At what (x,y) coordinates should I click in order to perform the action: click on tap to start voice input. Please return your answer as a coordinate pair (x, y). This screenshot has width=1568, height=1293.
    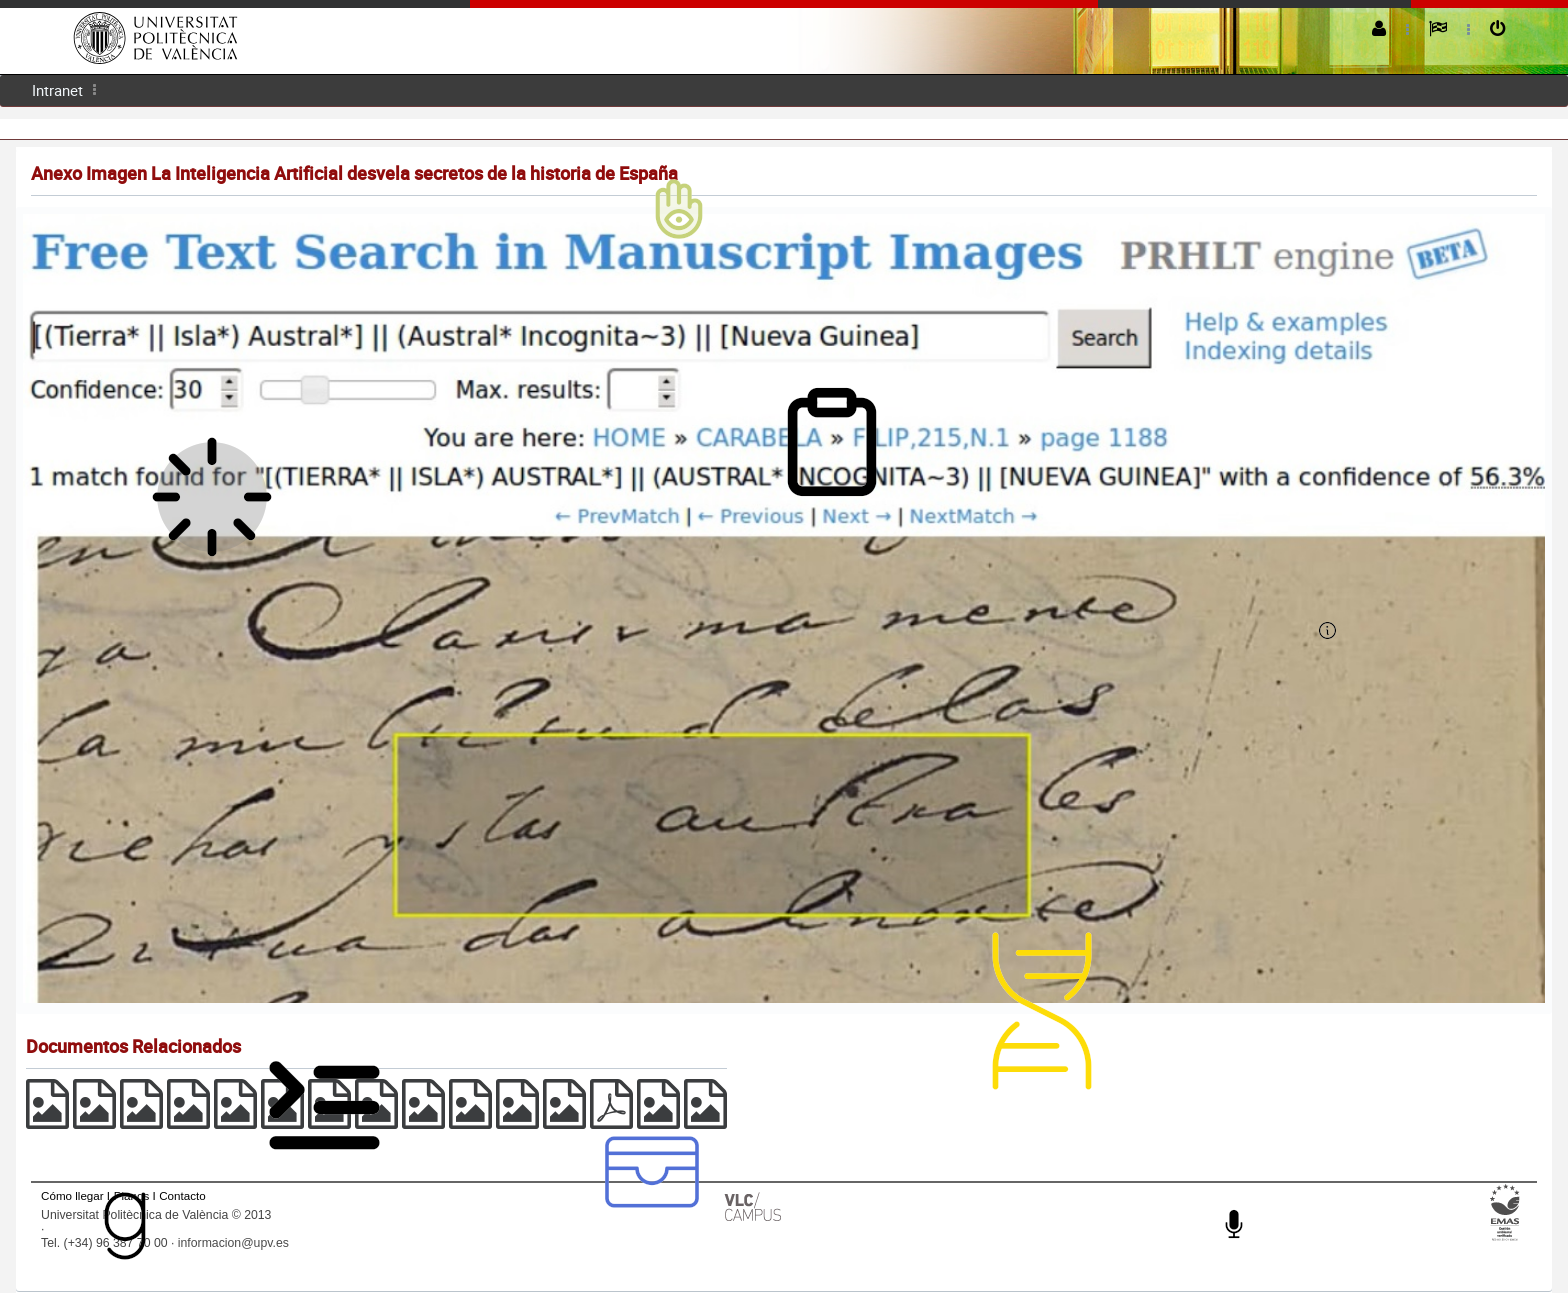
    Looking at the image, I should click on (1234, 1224).